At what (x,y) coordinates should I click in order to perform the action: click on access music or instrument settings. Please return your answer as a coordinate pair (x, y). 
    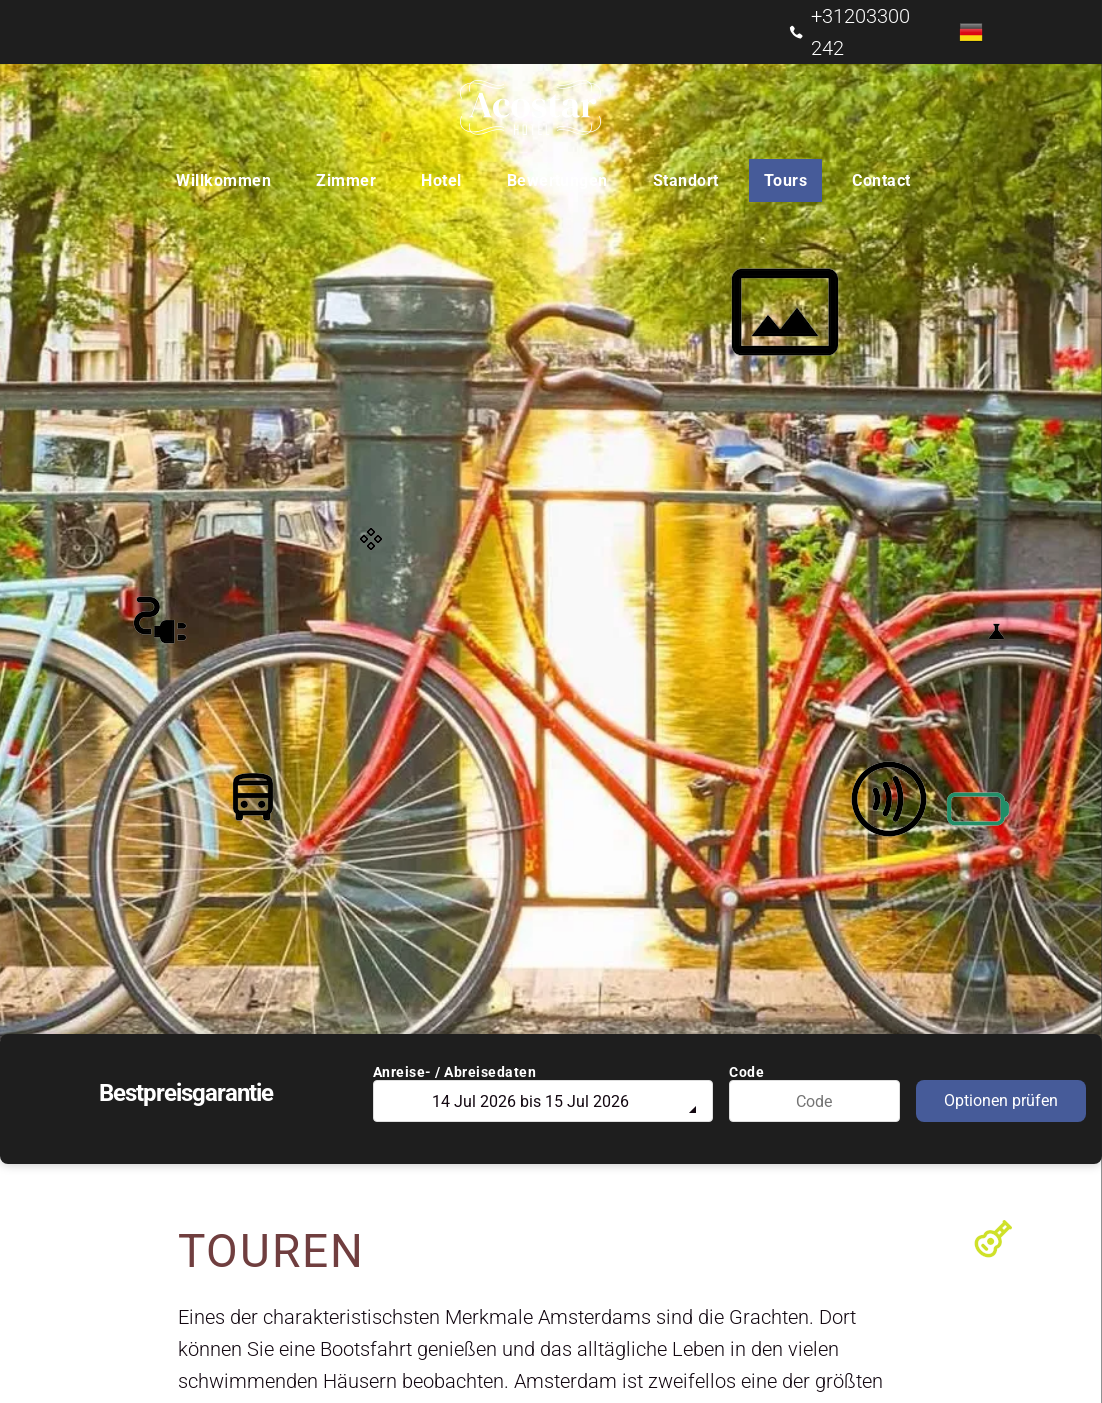
    Looking at the image, I should click on (993, 1239).